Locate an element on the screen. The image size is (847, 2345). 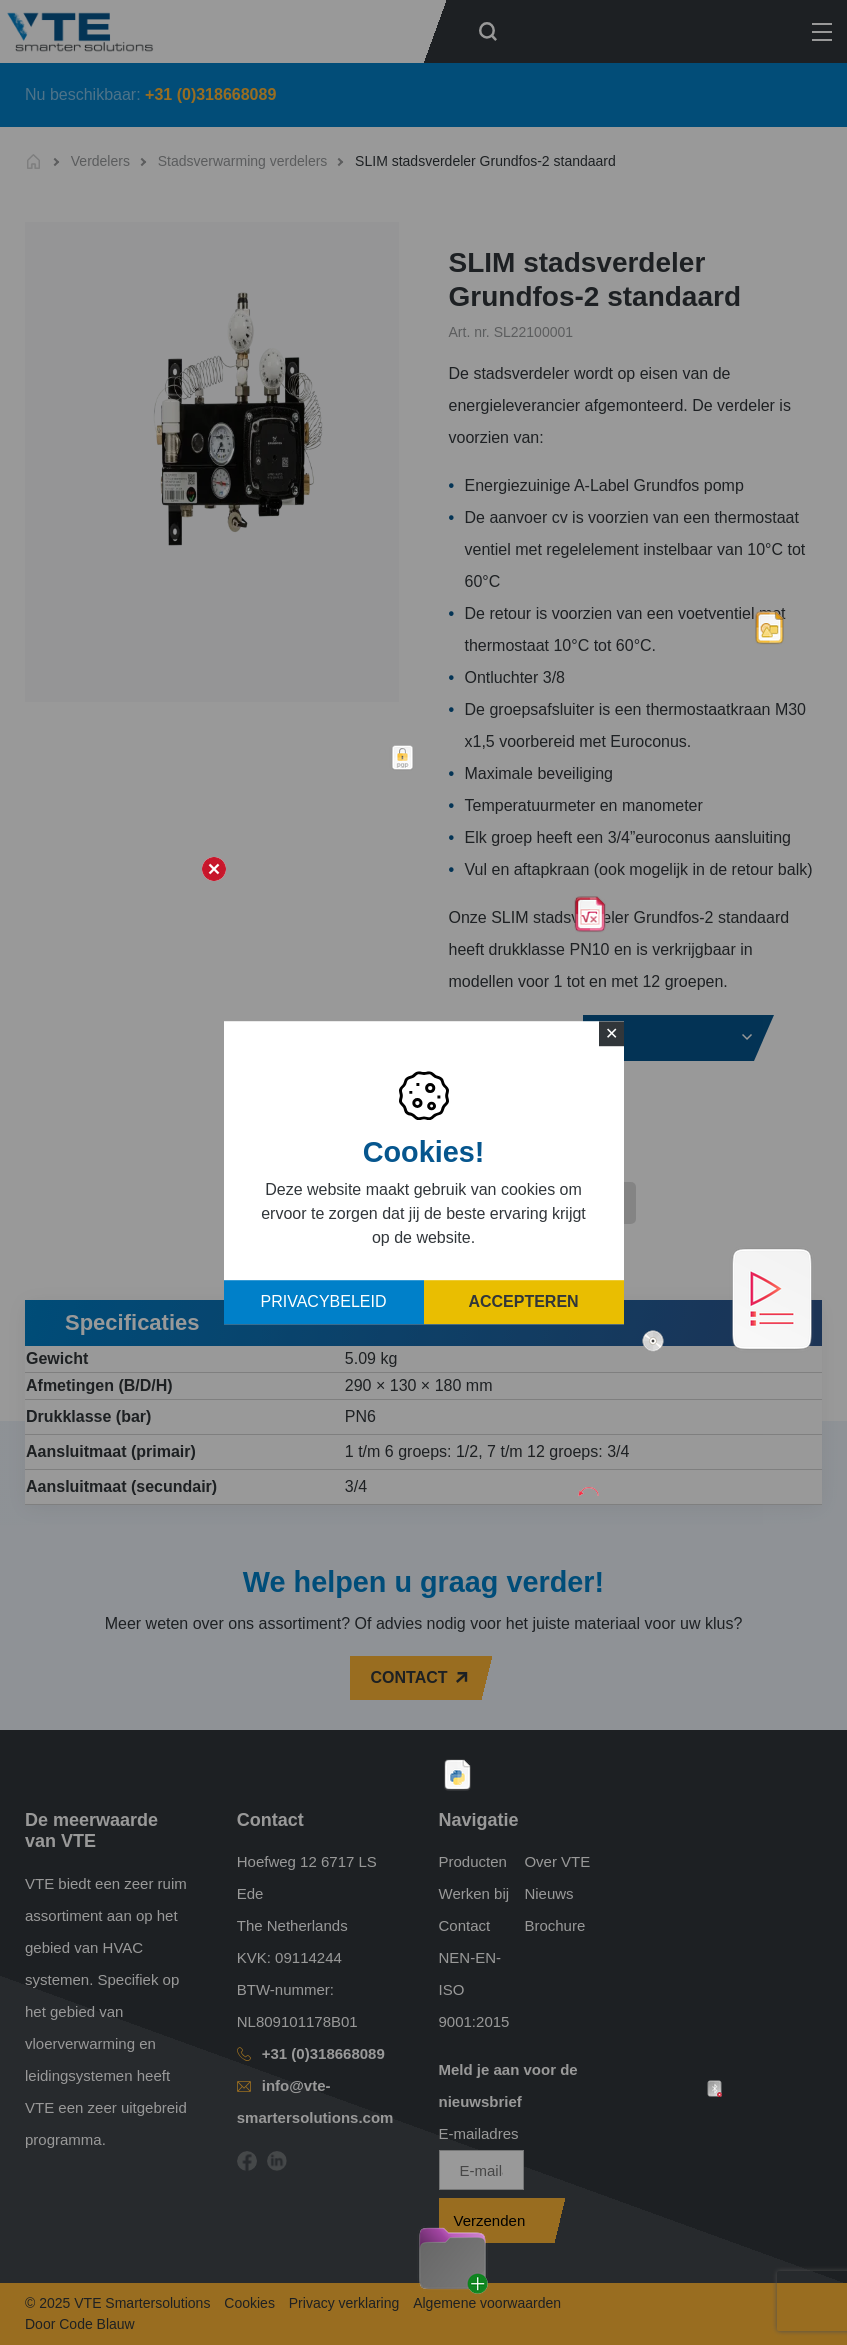
undo the last action is located at coordinates (588, 1491).